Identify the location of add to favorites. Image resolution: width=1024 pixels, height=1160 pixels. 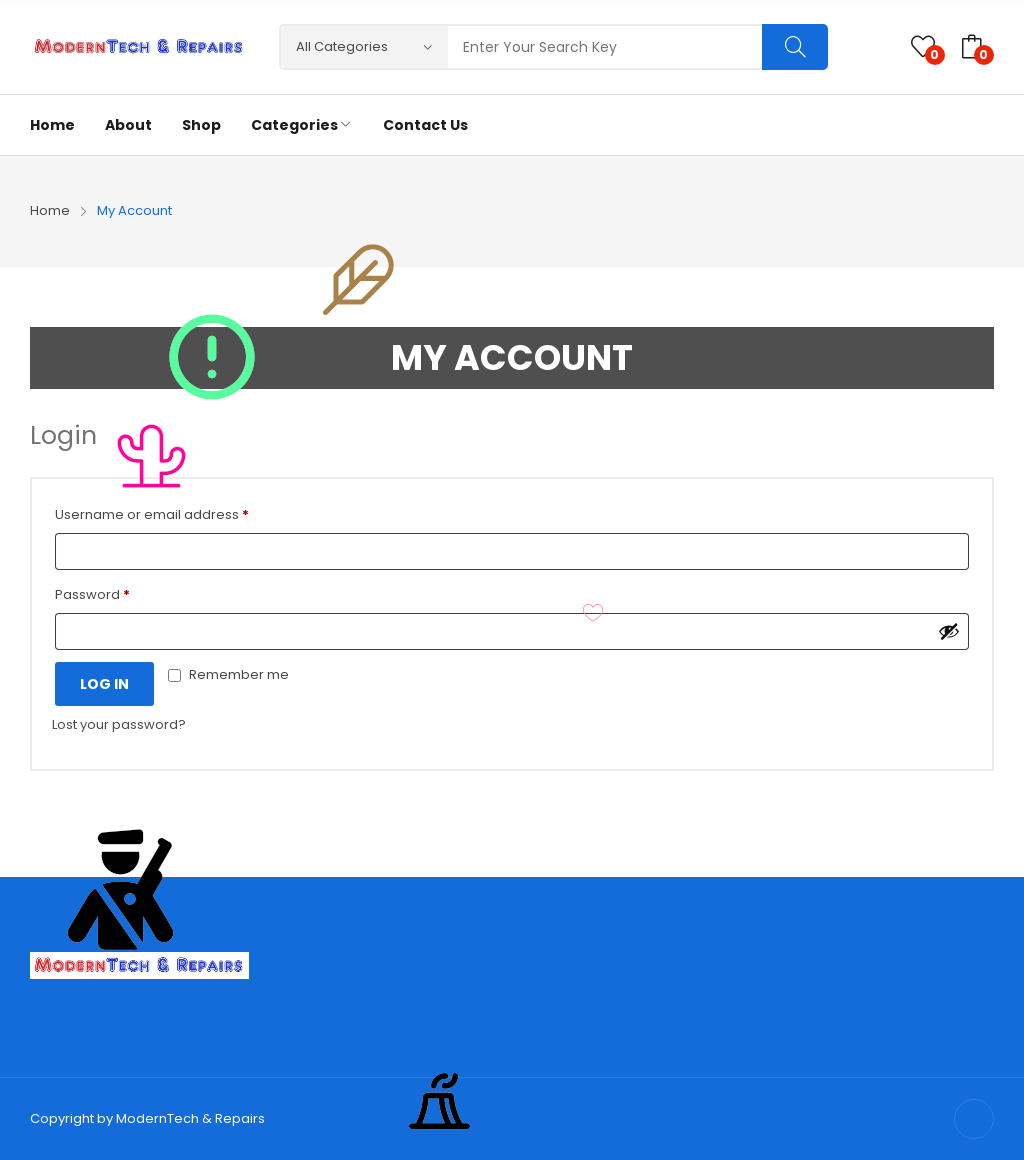
(593, 612).